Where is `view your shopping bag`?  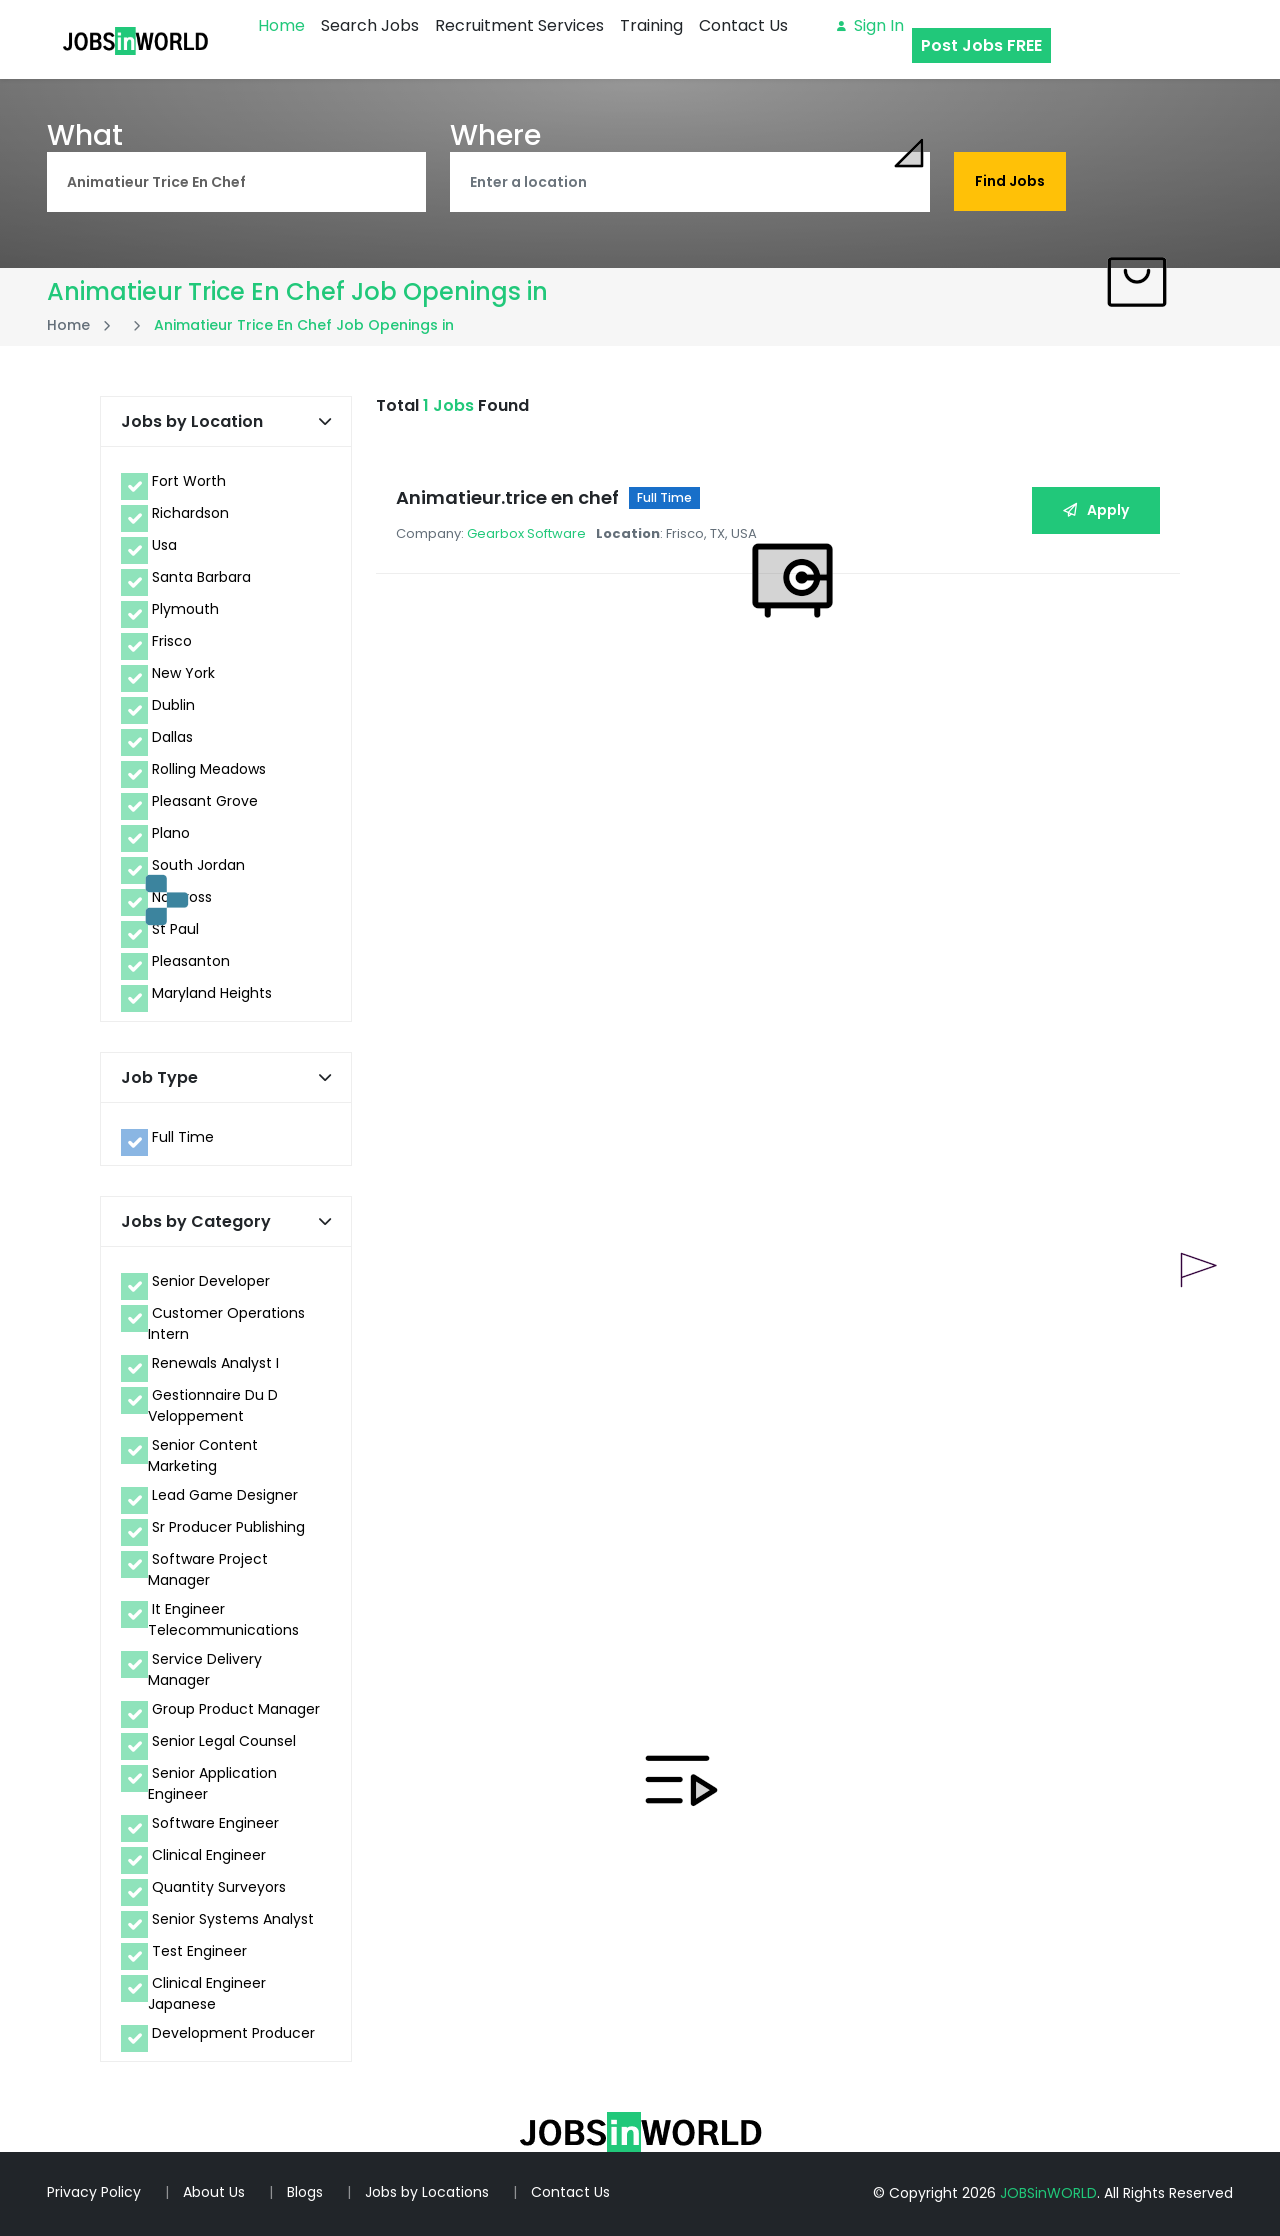 view your shopping bag is located at coordinates (1137, 282).